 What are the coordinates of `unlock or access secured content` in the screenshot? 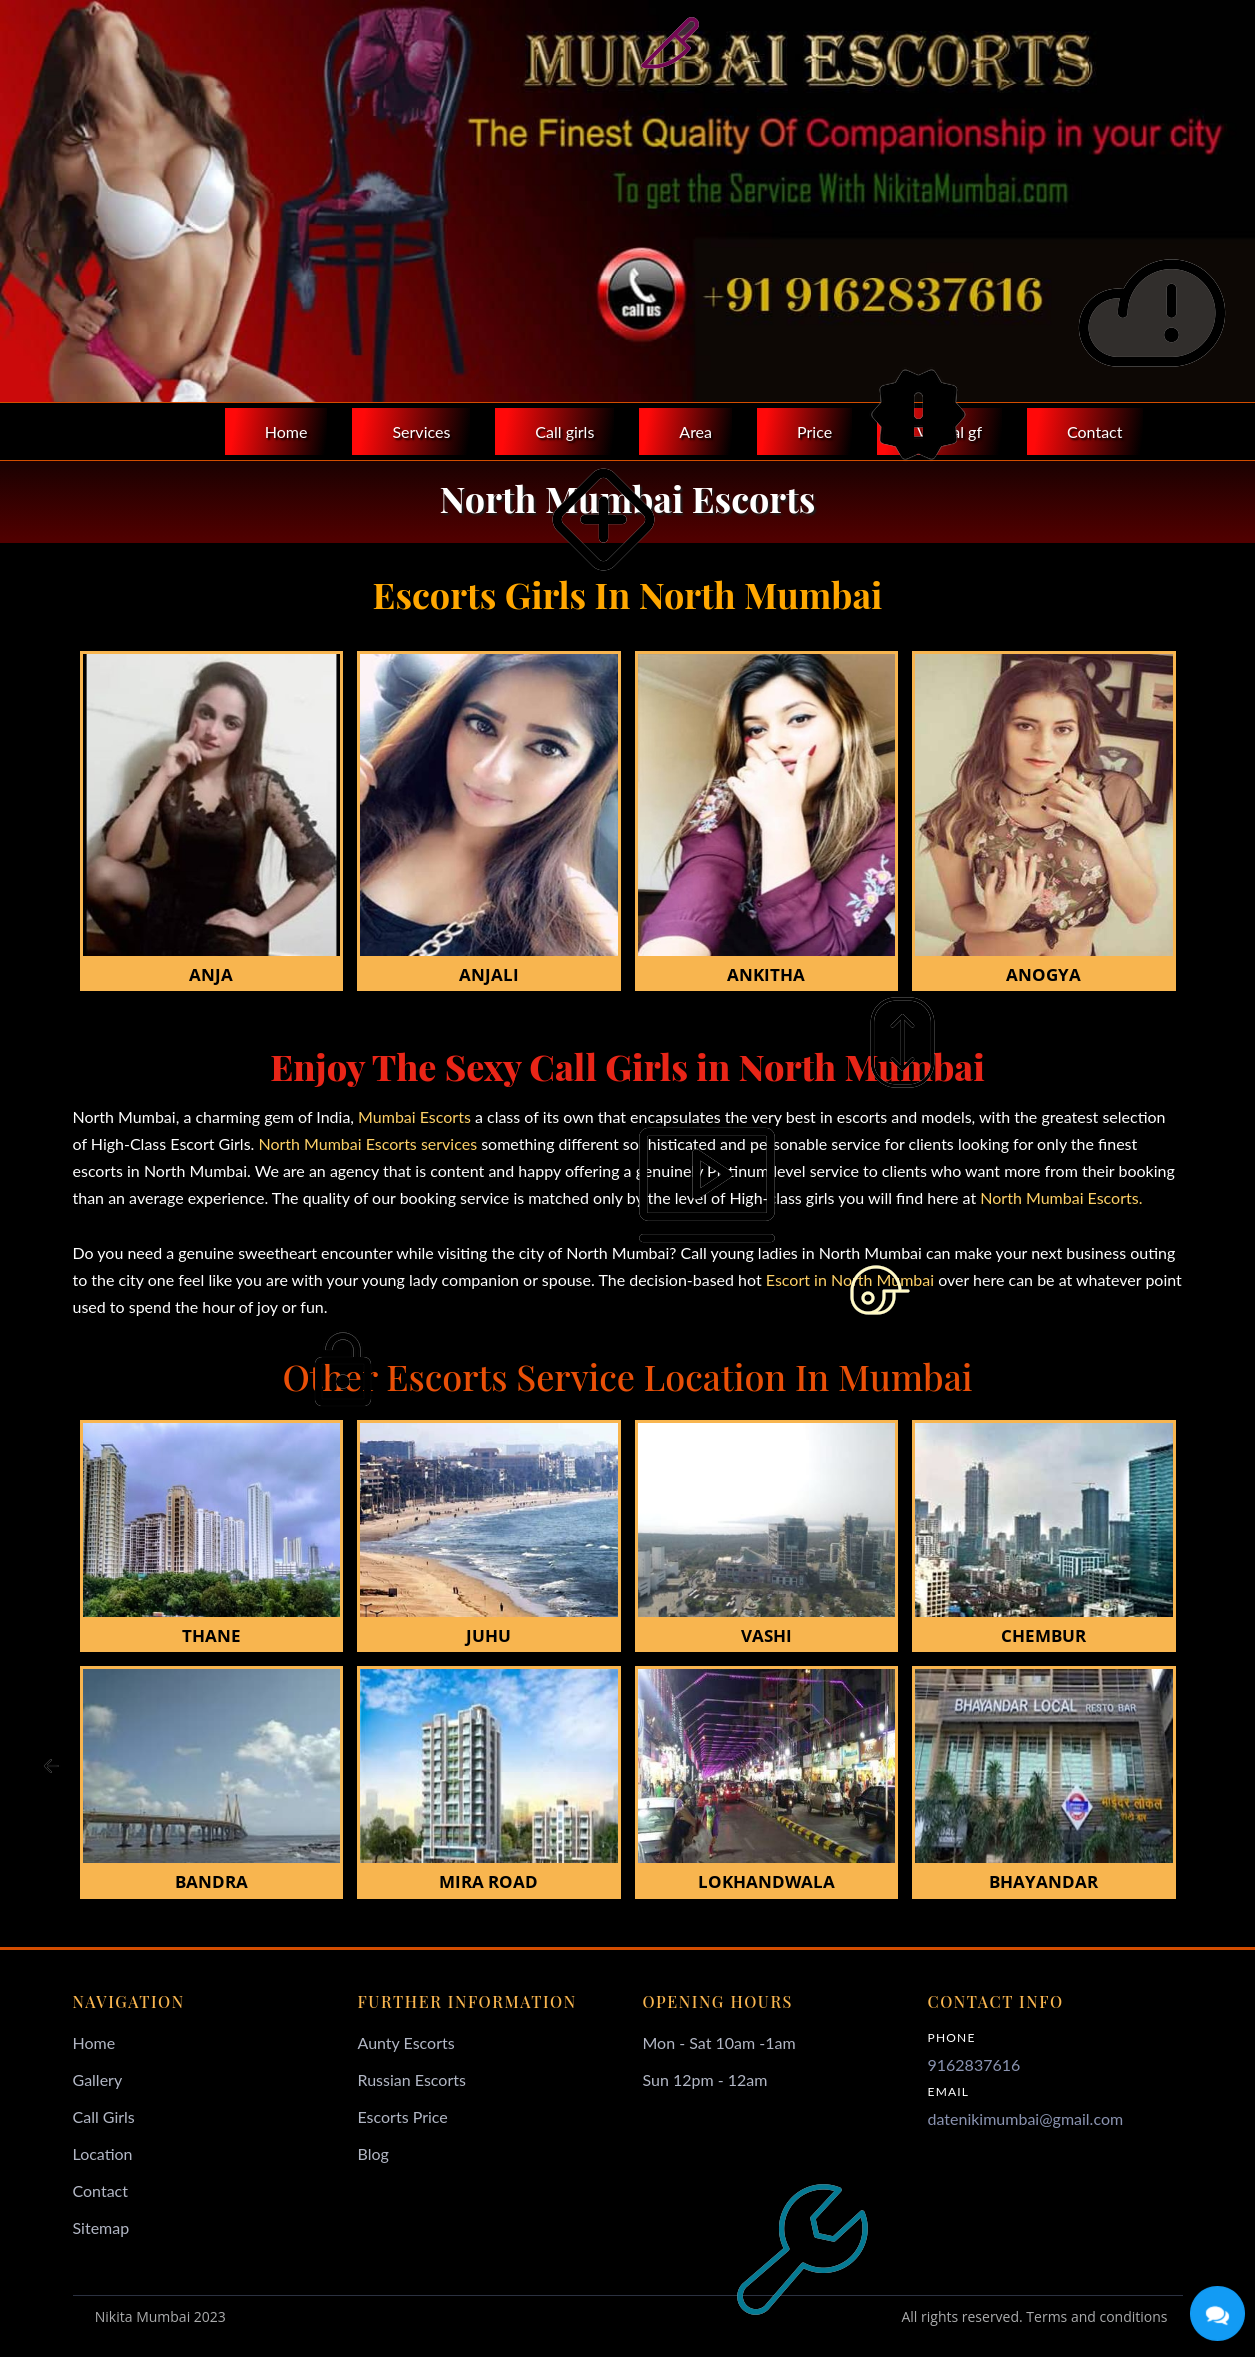 It's located at (343, 1371).